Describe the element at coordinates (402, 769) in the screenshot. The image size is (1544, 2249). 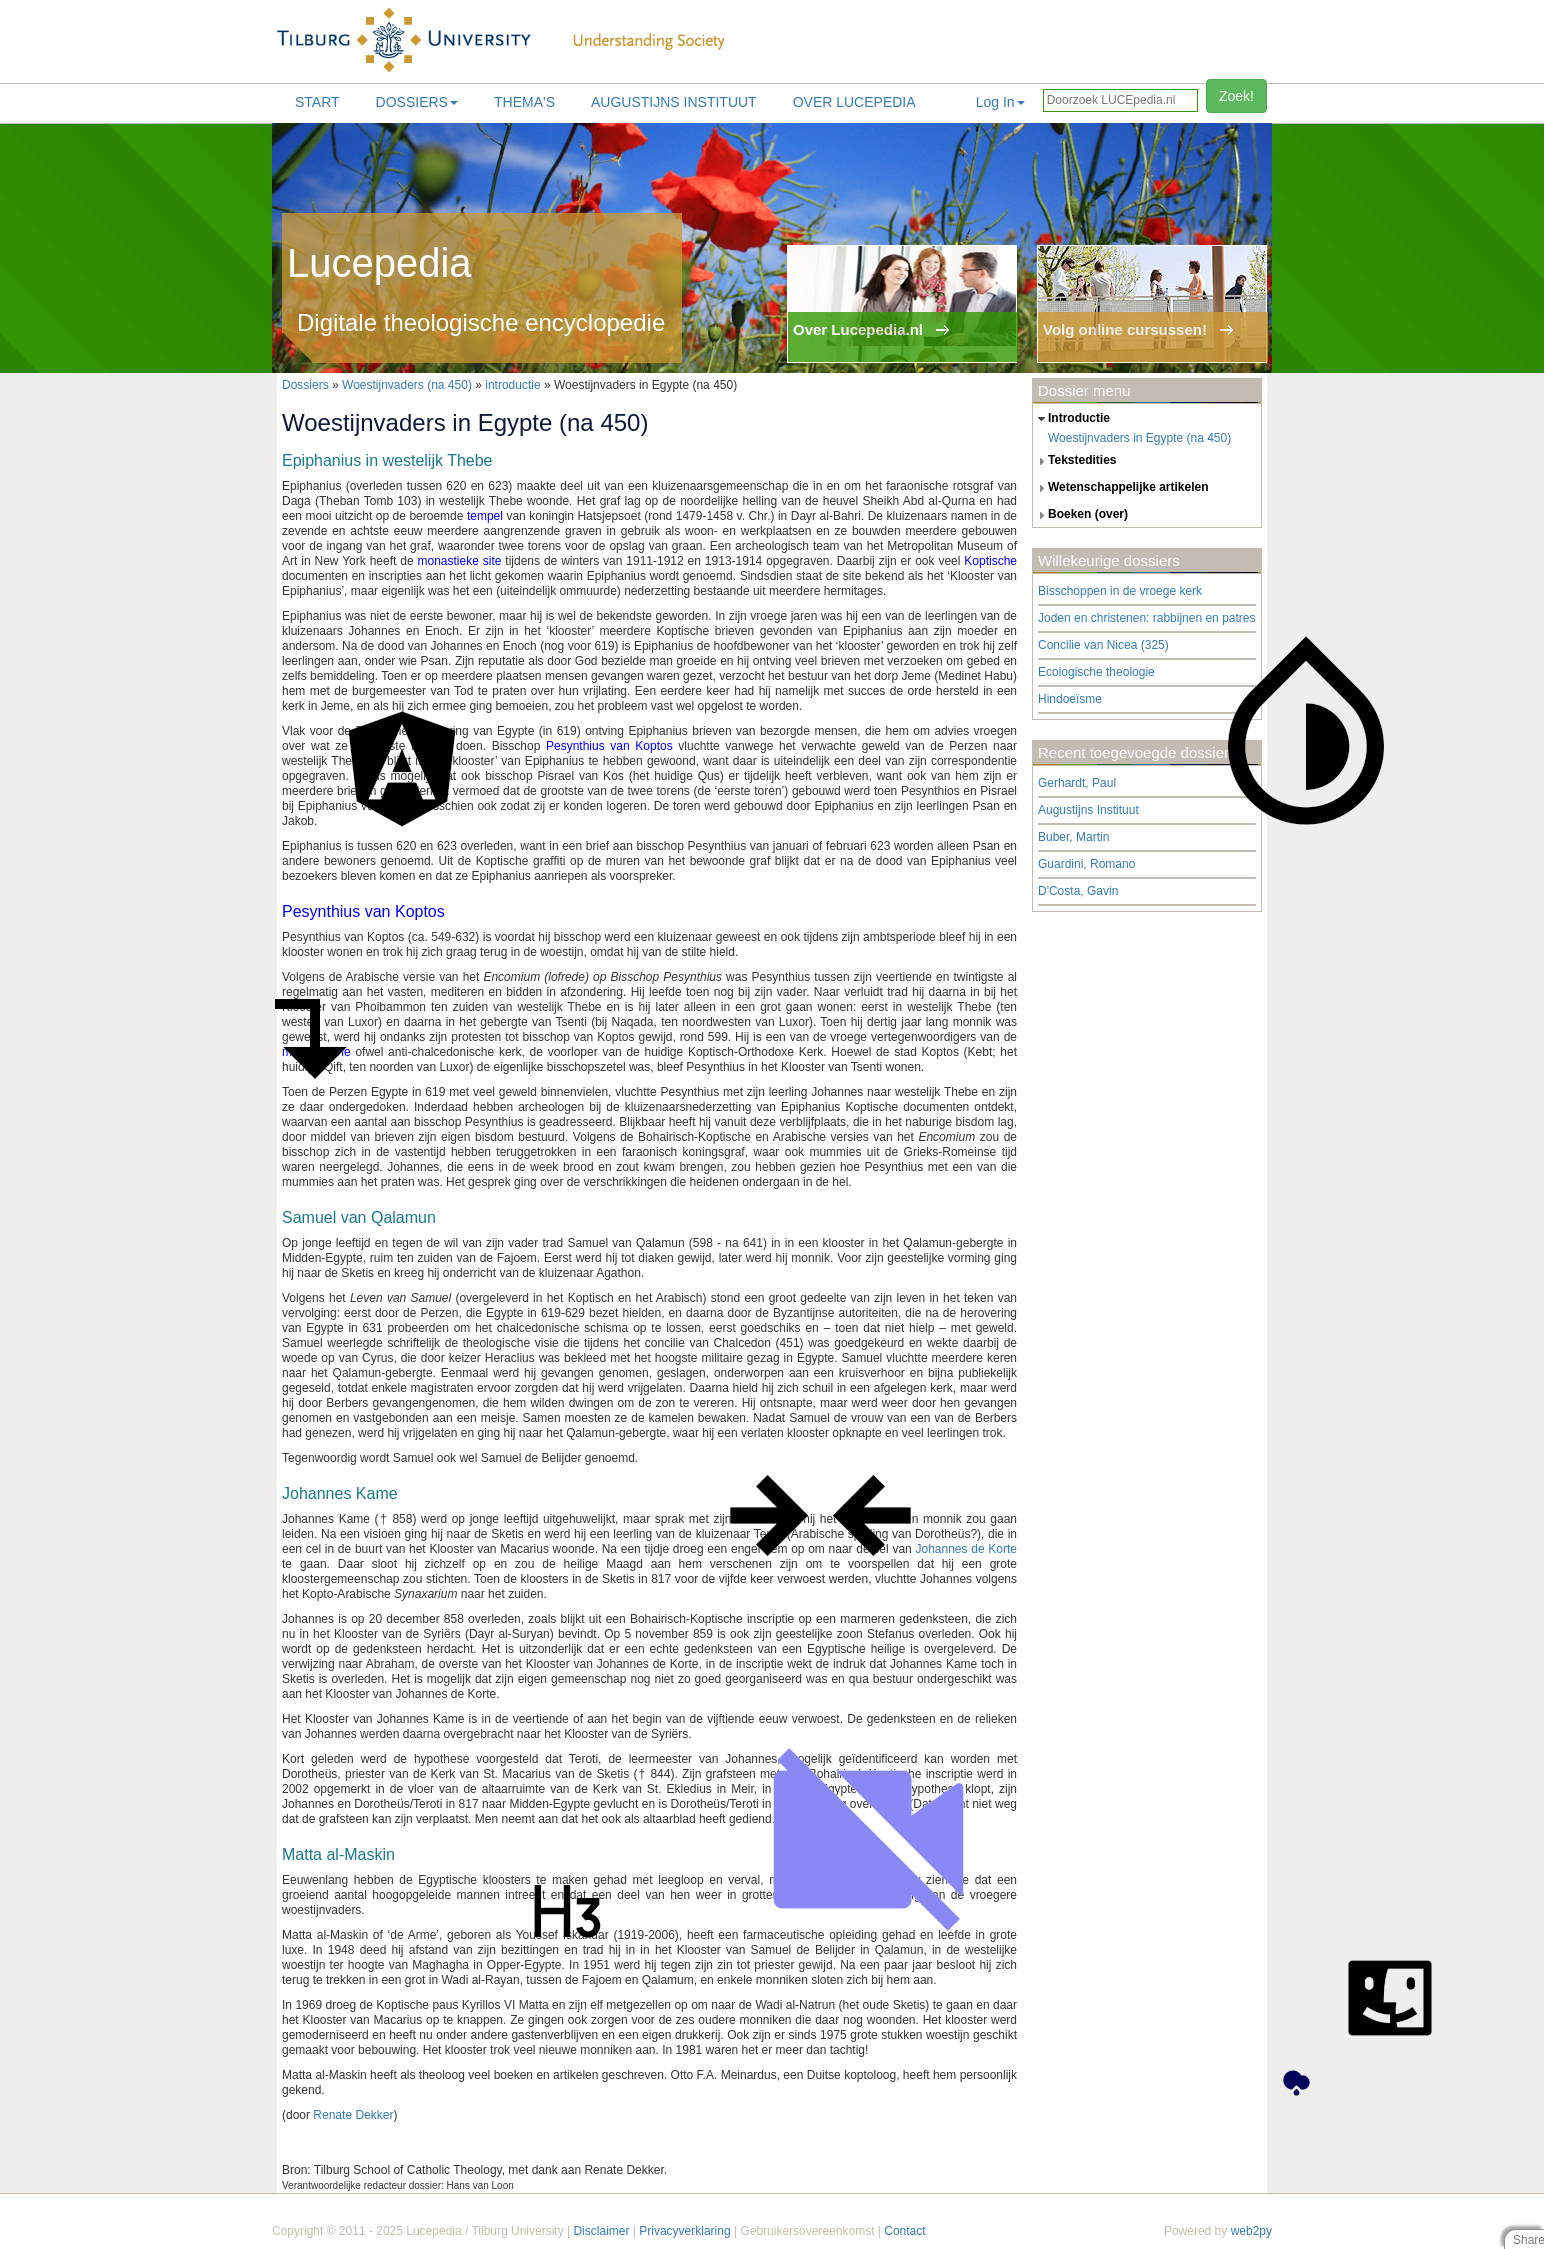
I see `AngularJS framework logo` at that location.